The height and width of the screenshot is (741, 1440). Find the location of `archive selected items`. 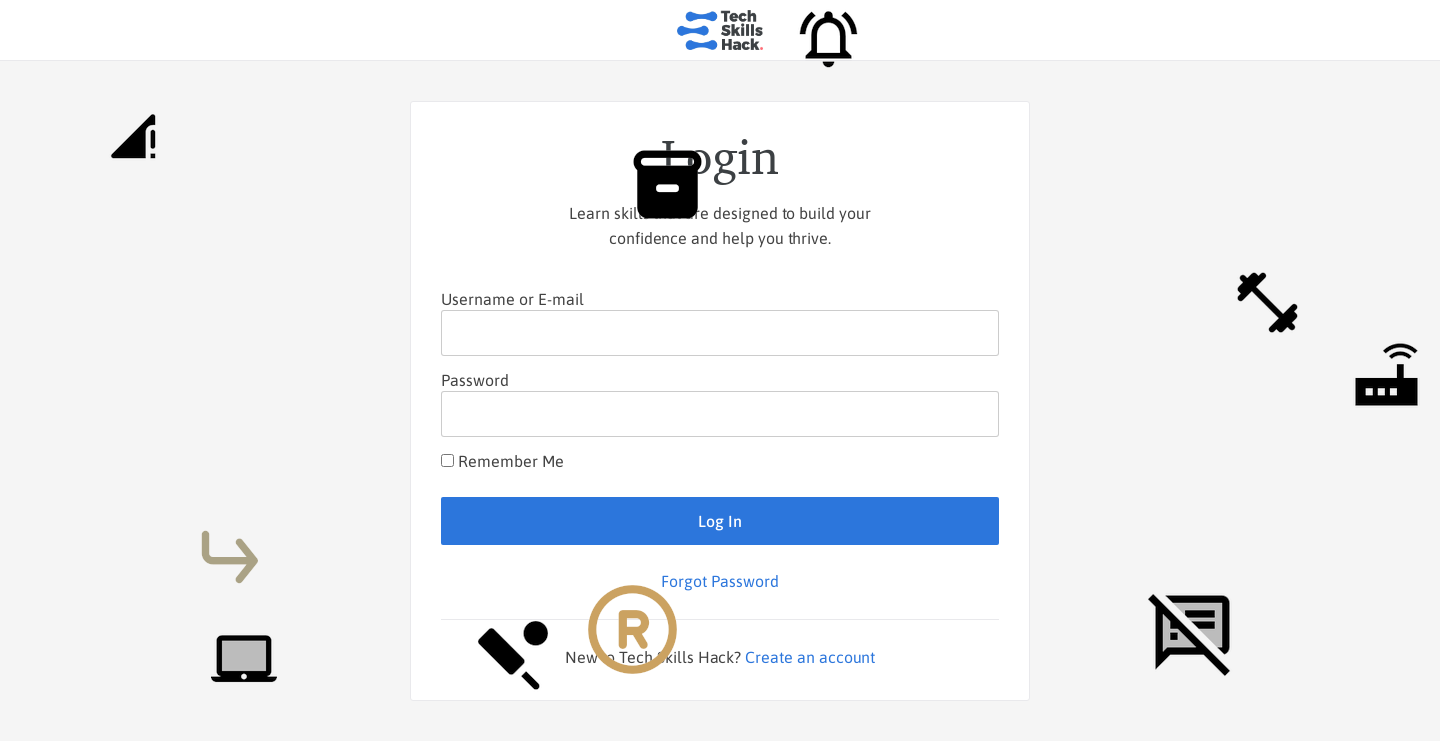

archive selected items is located at coordinates (667, 184).